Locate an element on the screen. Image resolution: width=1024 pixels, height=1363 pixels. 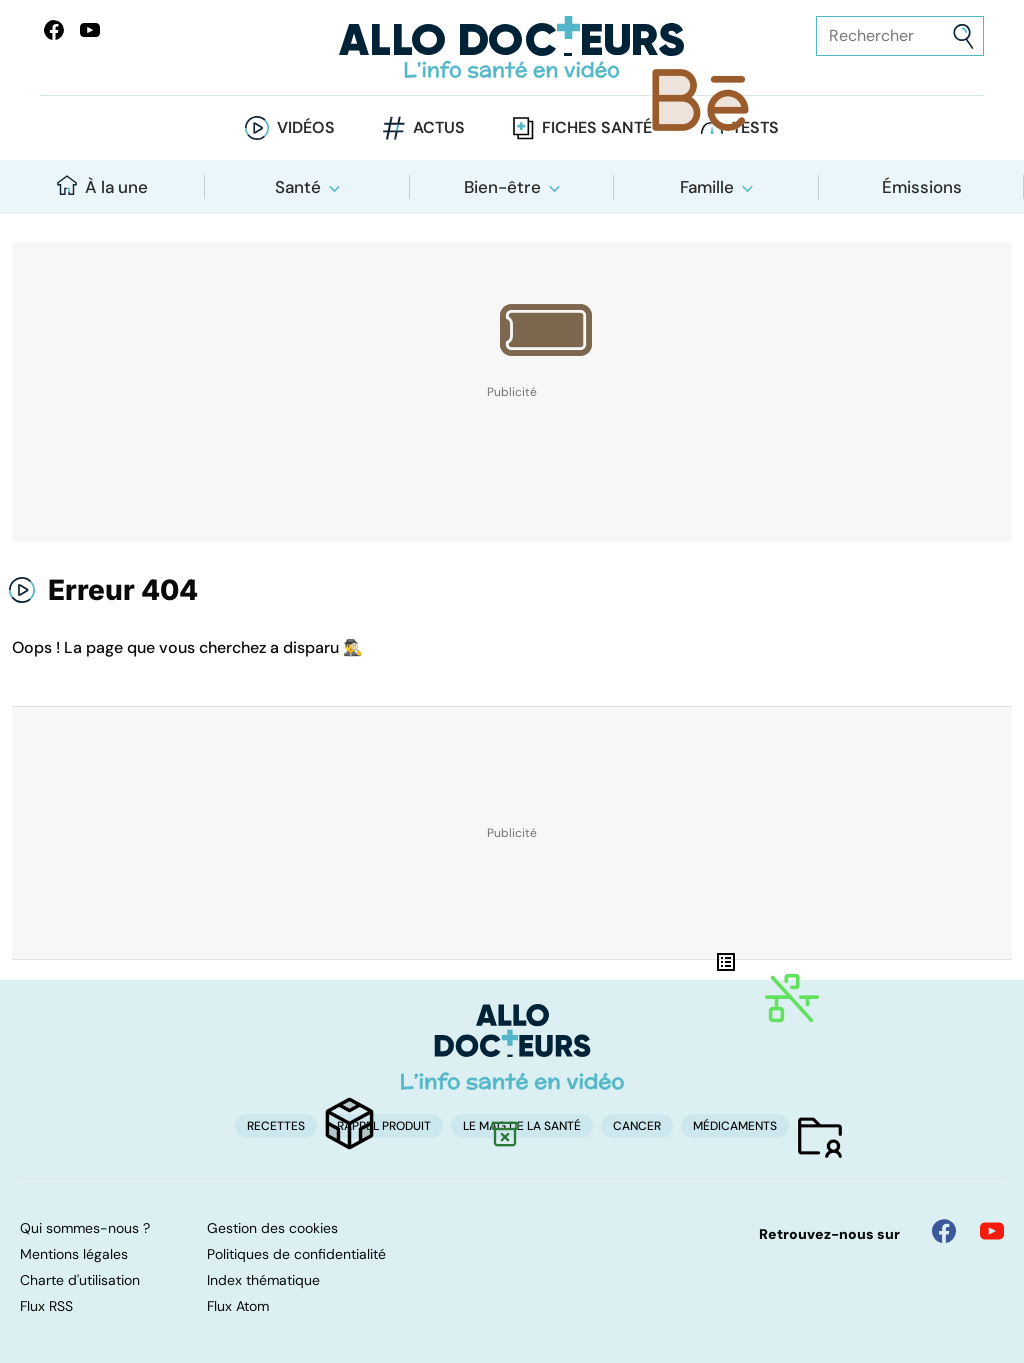
rotate device to landscape mode is located at coordinates (546, 330).